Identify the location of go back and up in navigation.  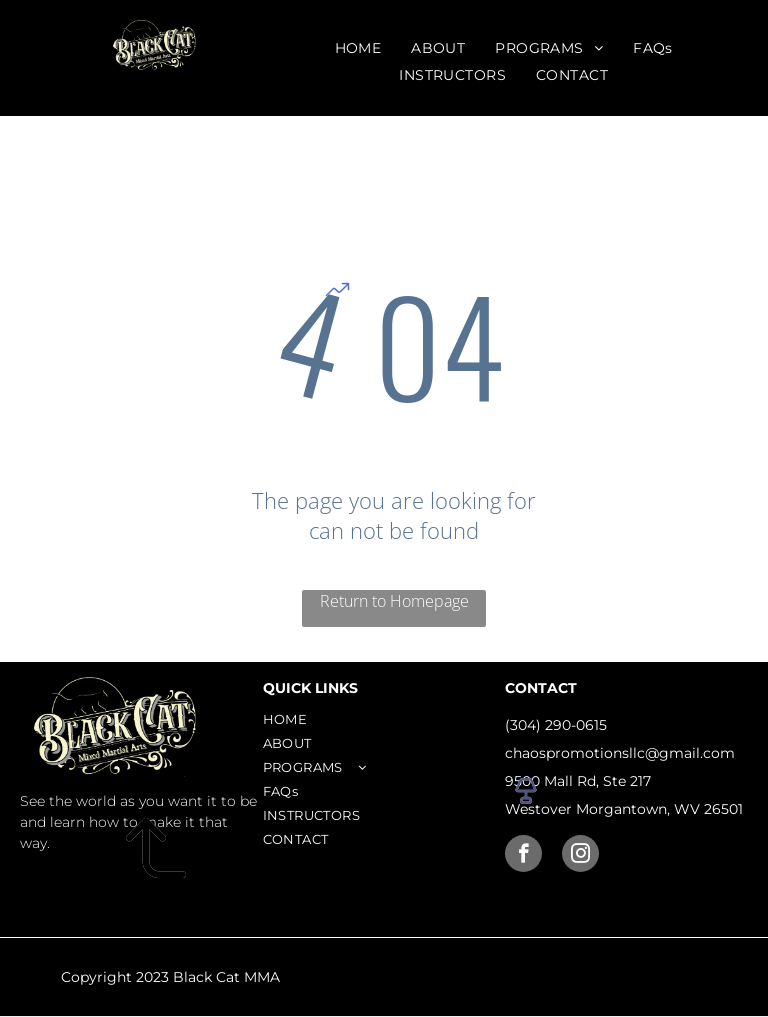
(156, 848).